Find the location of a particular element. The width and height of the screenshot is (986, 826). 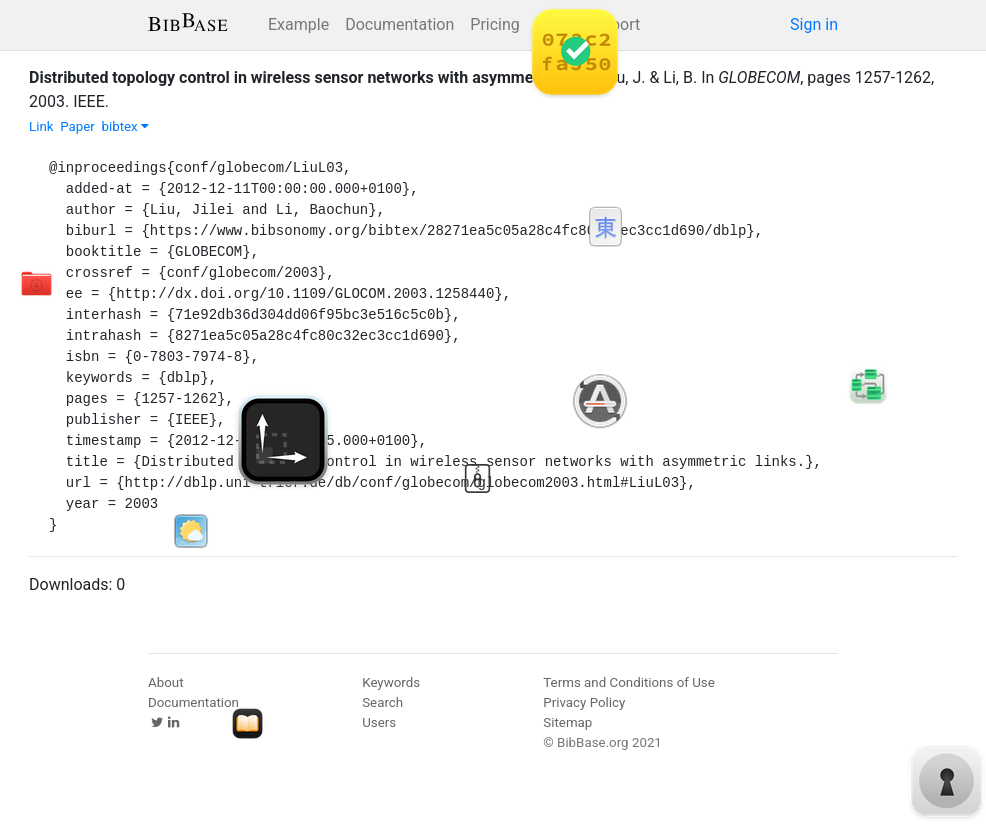

launch gnome mahjongg game is located at coordinates (605, 226).